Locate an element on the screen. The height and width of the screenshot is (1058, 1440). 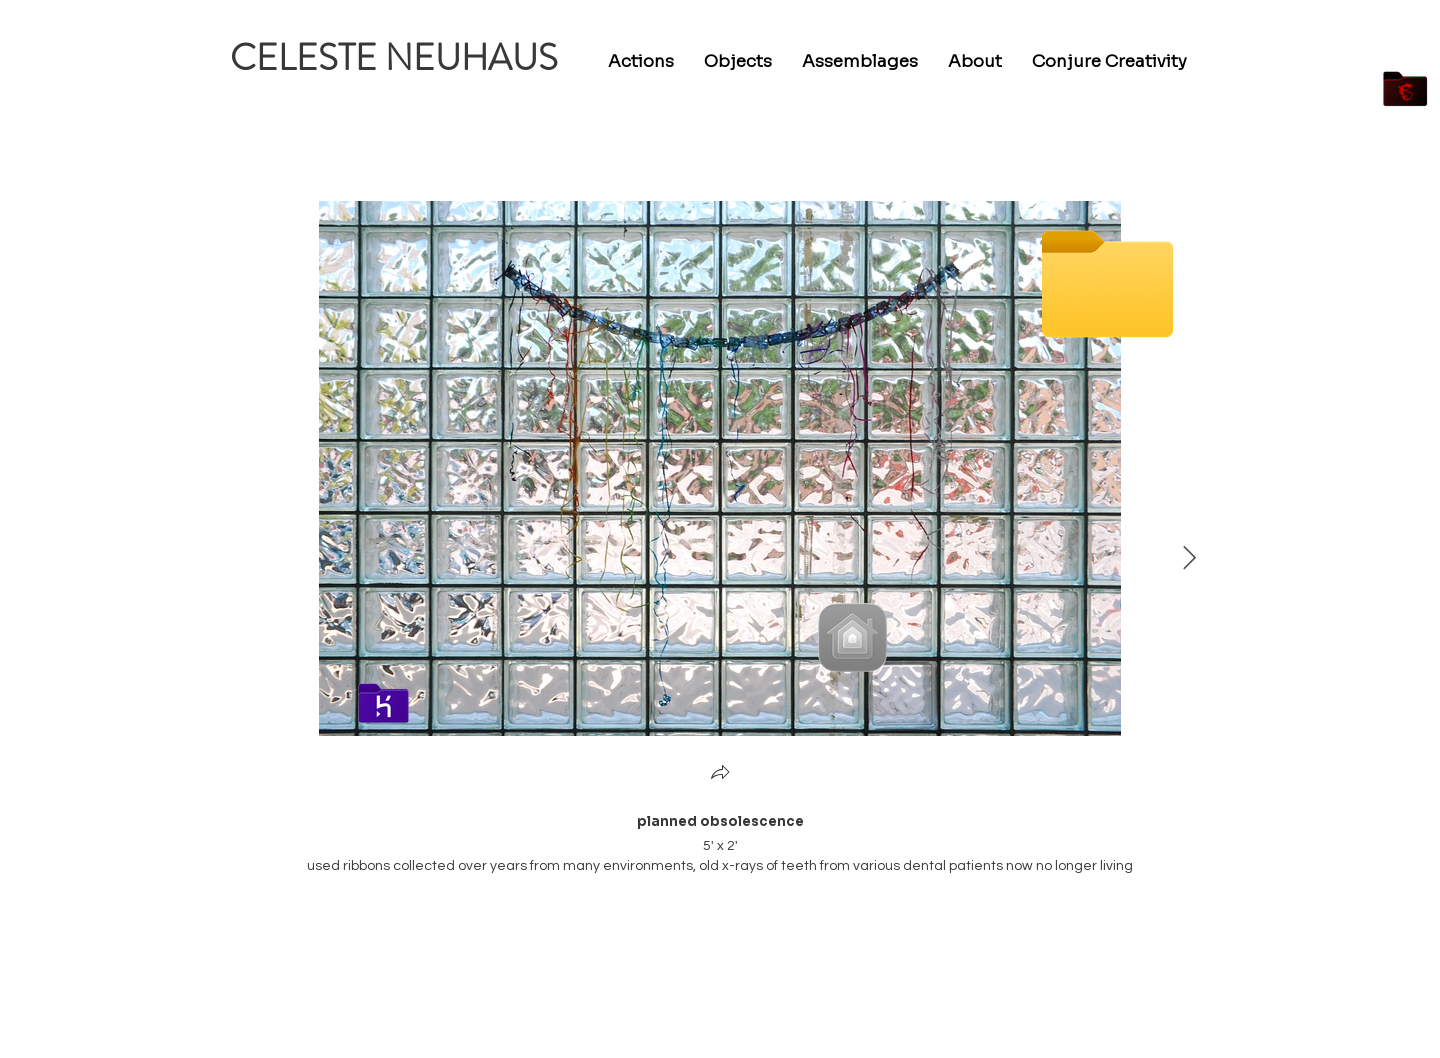
open a folder to view its contents is located at coordinates (1107, 285).